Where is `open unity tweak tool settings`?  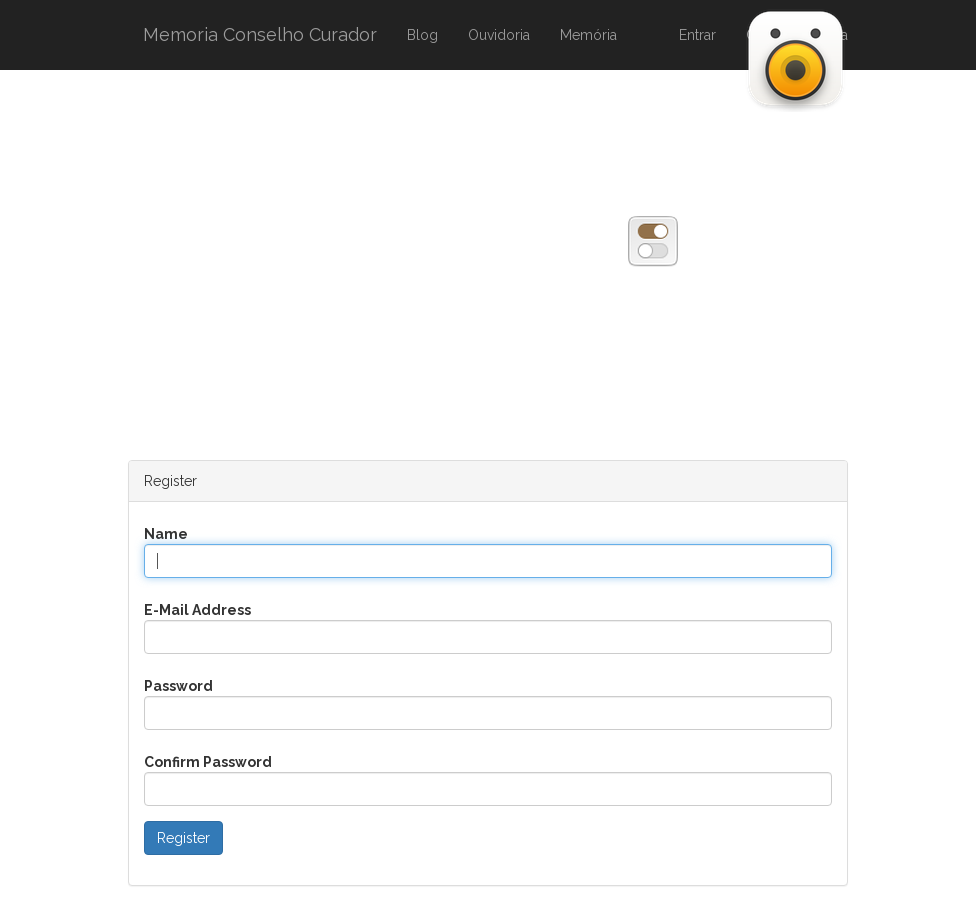 open unity tweak tool settings is located at coordinates (653, 241).